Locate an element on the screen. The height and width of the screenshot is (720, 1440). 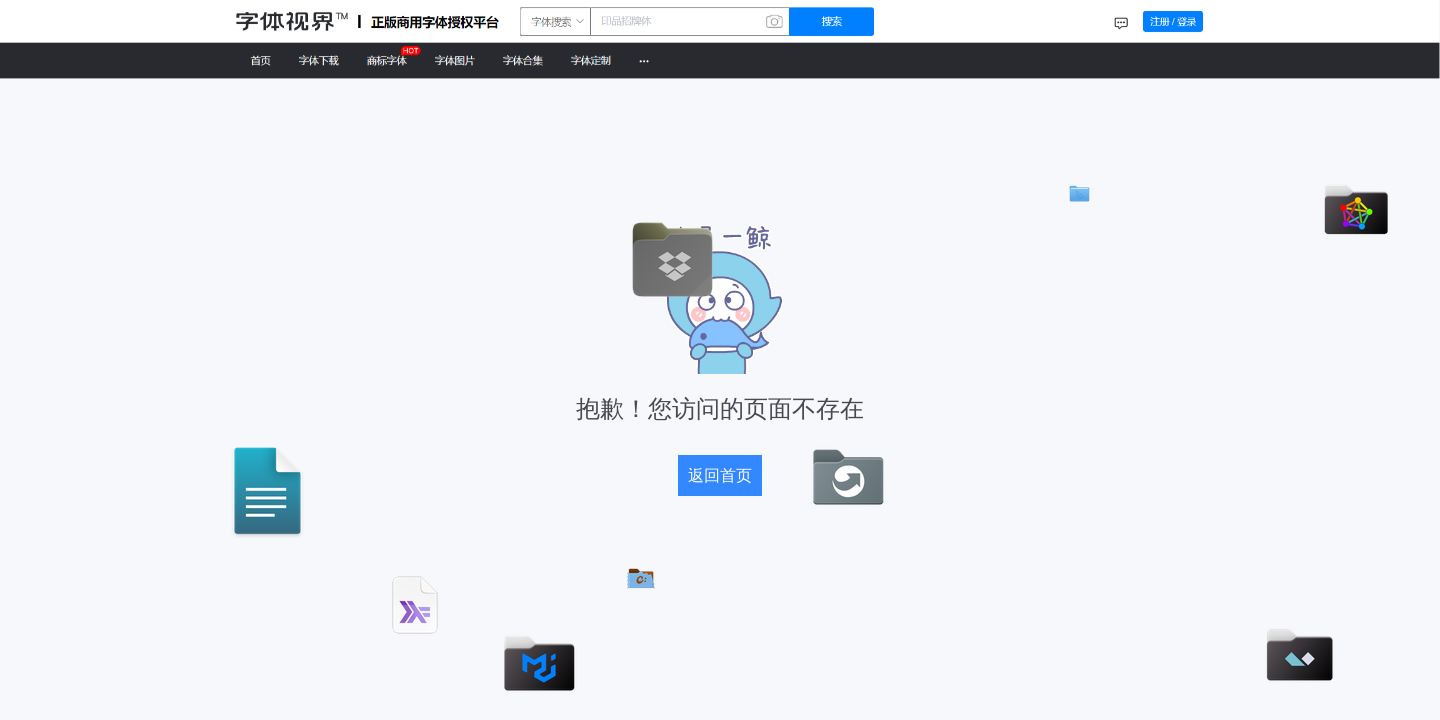
open your dropbox synced folder is located at coordinates (672, 259).